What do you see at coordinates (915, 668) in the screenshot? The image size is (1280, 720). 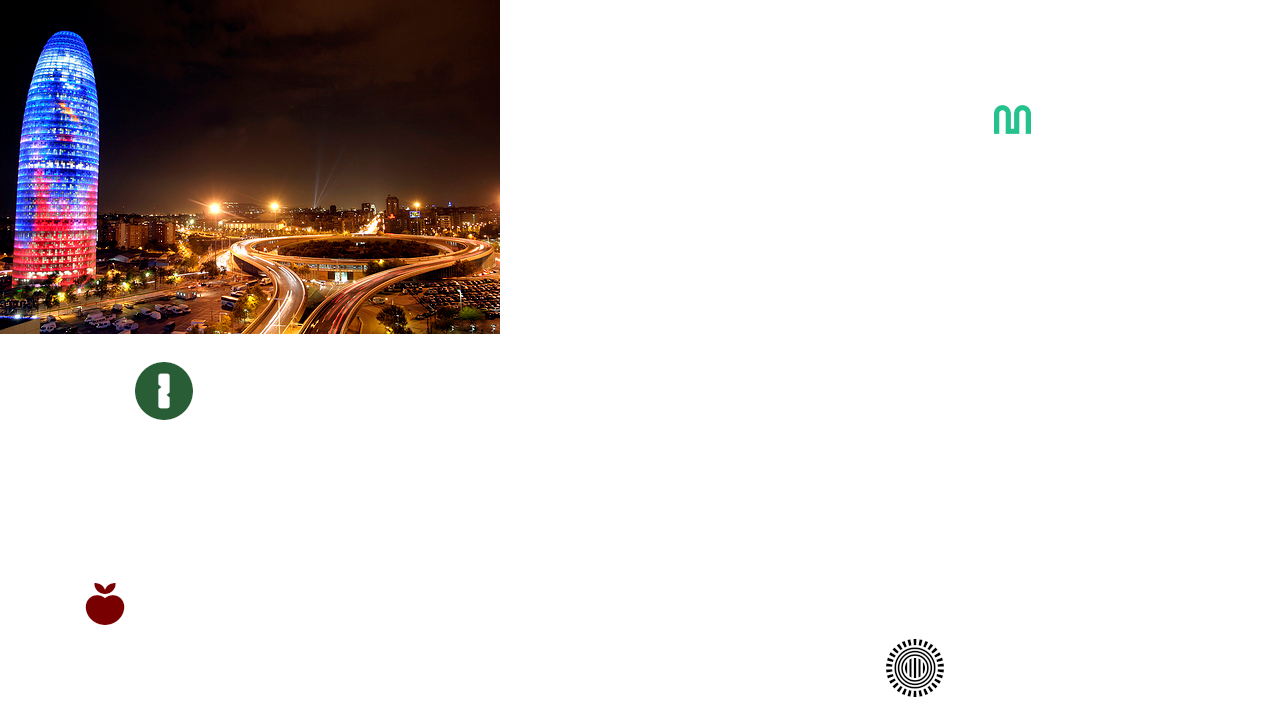 I see `open prezi presentation software` at bounding box center [915, 668].